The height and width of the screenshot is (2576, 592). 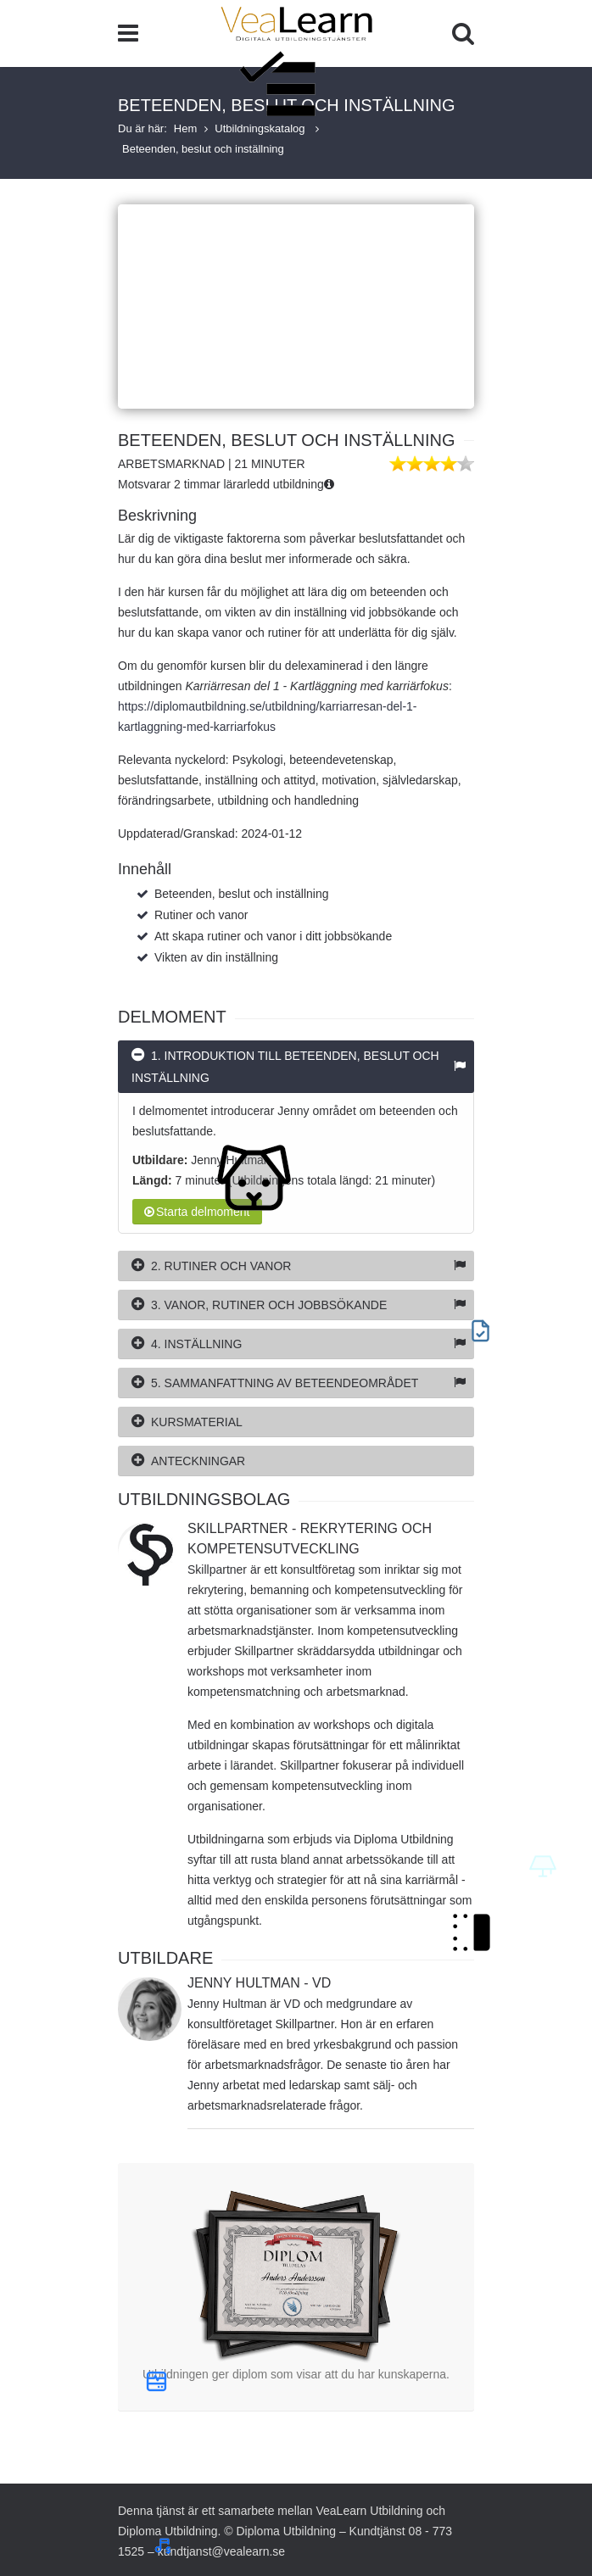 What do you see at coordinates (480, 1330) in the screenshot?
I see `file successfully uploaded or verified` at bounding box center [480, 1330].